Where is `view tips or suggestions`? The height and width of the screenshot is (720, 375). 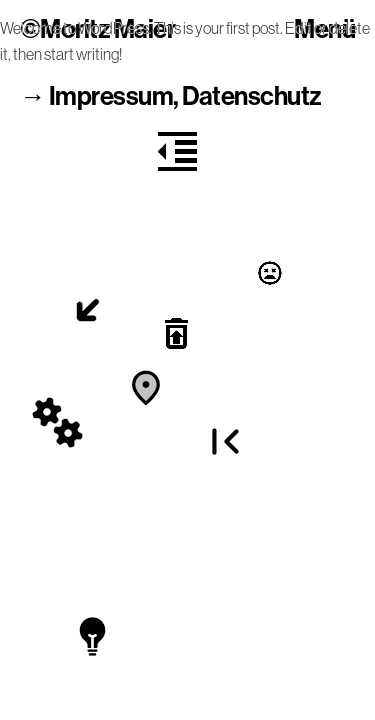
view tips or suggestions is located at coordinates (92, 636).